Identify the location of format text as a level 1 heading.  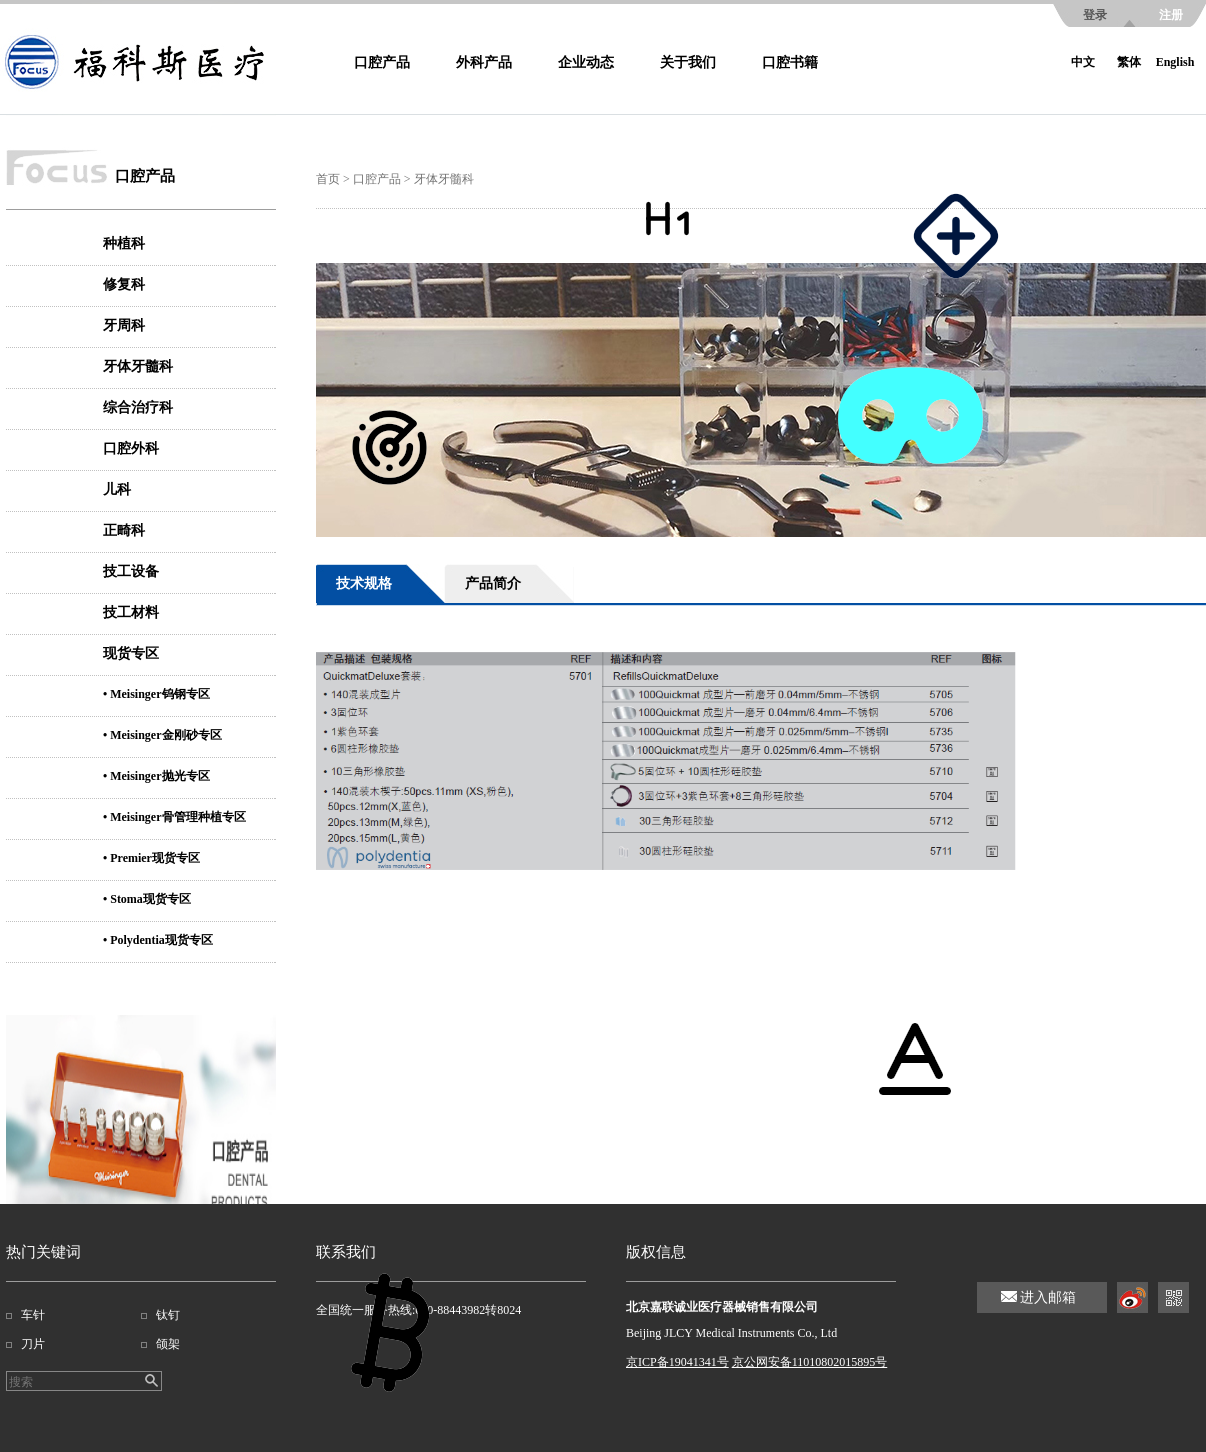
(667, 218).